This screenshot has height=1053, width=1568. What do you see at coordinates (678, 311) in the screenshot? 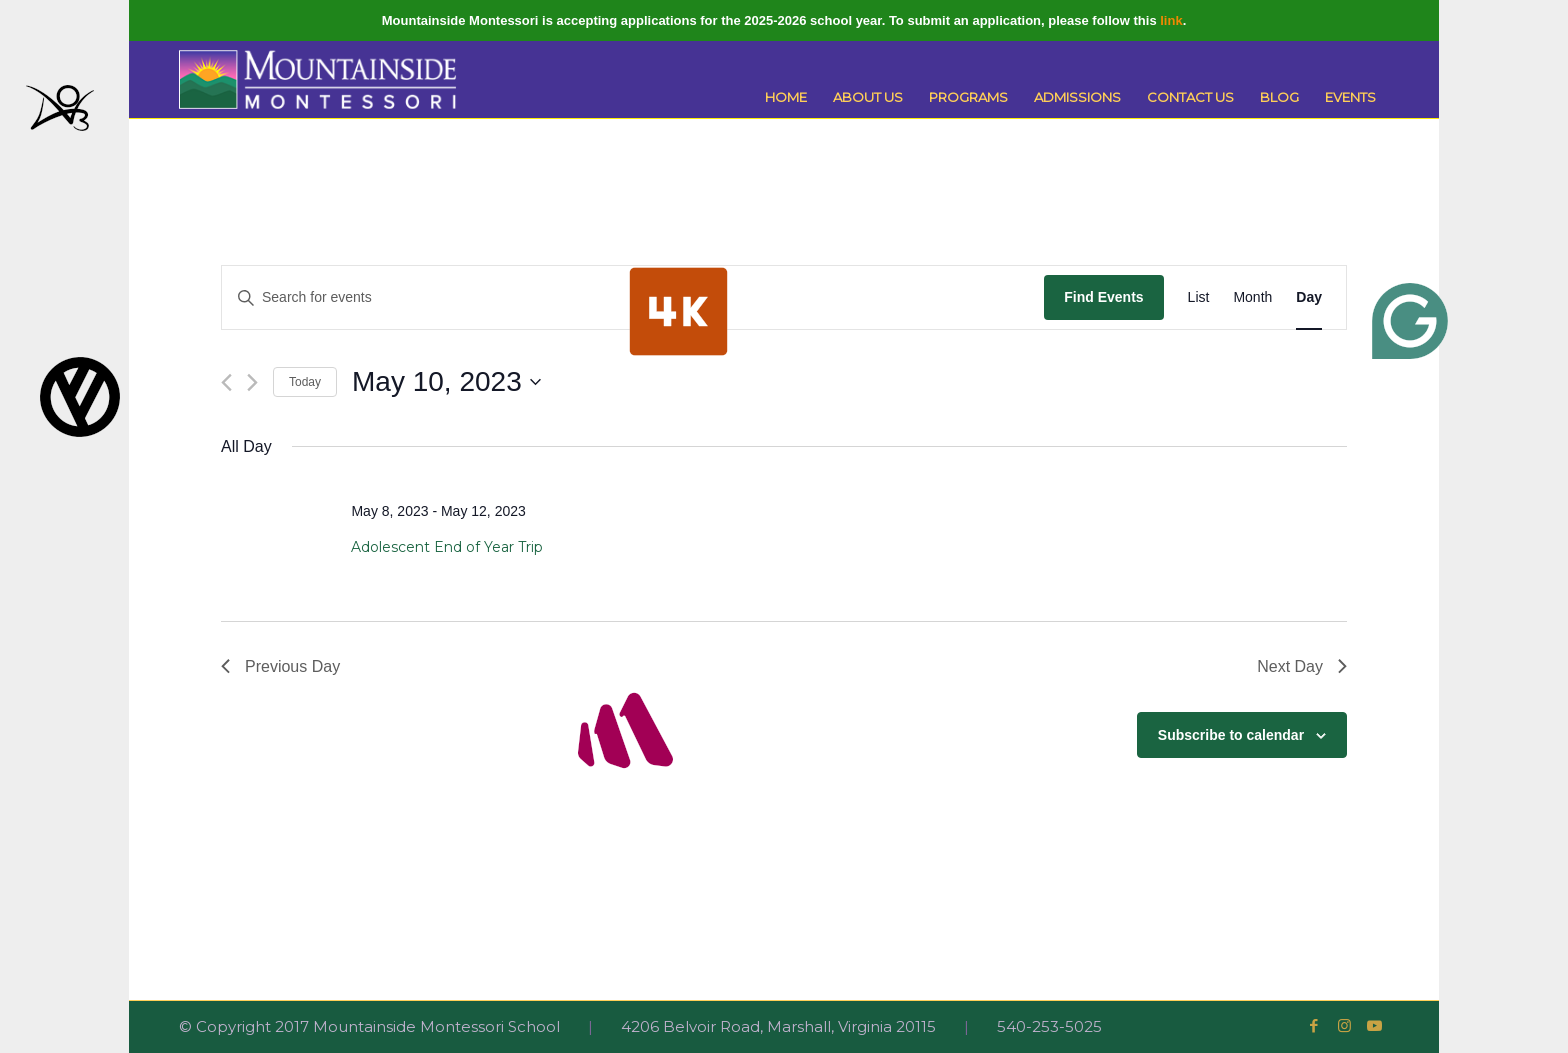
I see `indicates 4k video quality available` at bounding box center [678, 311].